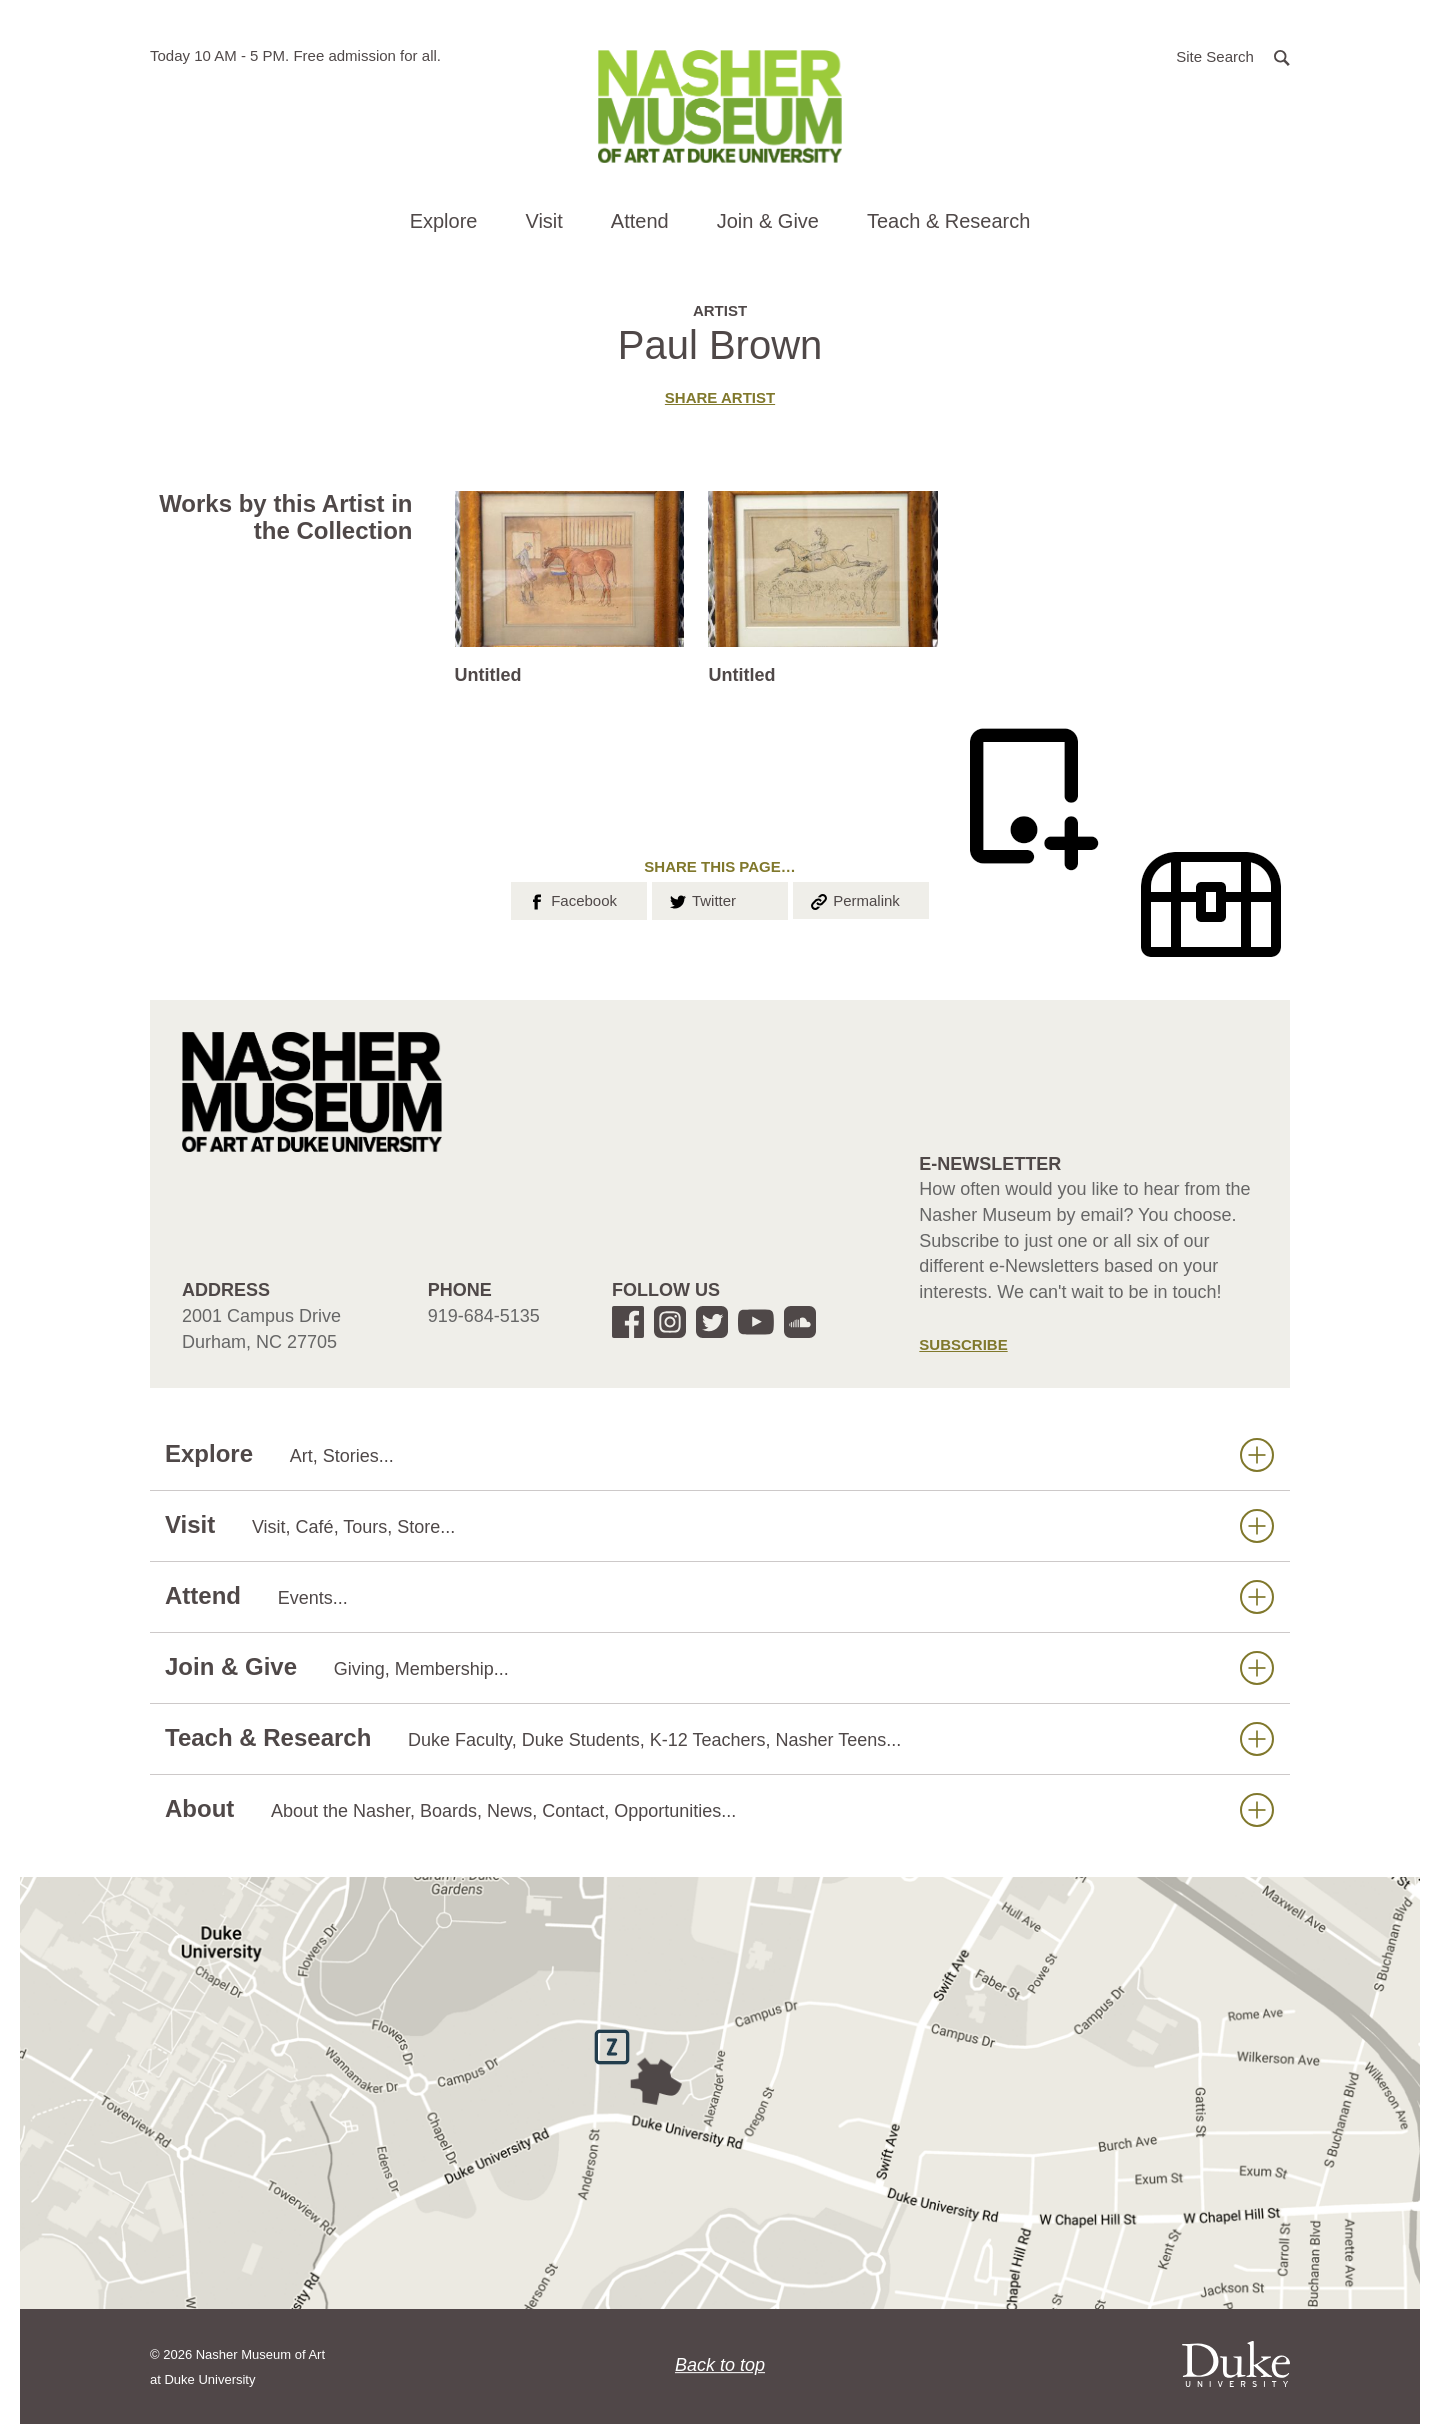 The image size is (1440, 2424). What do you see at coordinates (1211, 907) in the screenshot?
I see `access rewards or collected items` at bounding box center [1211, 907].